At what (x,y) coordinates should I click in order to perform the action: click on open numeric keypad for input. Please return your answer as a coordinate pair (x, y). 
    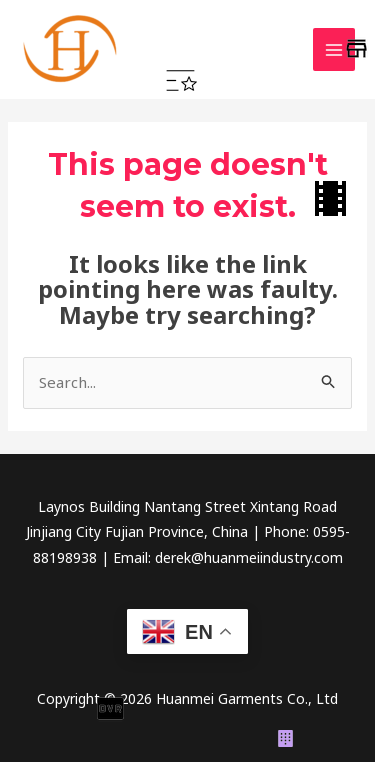
    Looking at the image, I should click on (285, 738).